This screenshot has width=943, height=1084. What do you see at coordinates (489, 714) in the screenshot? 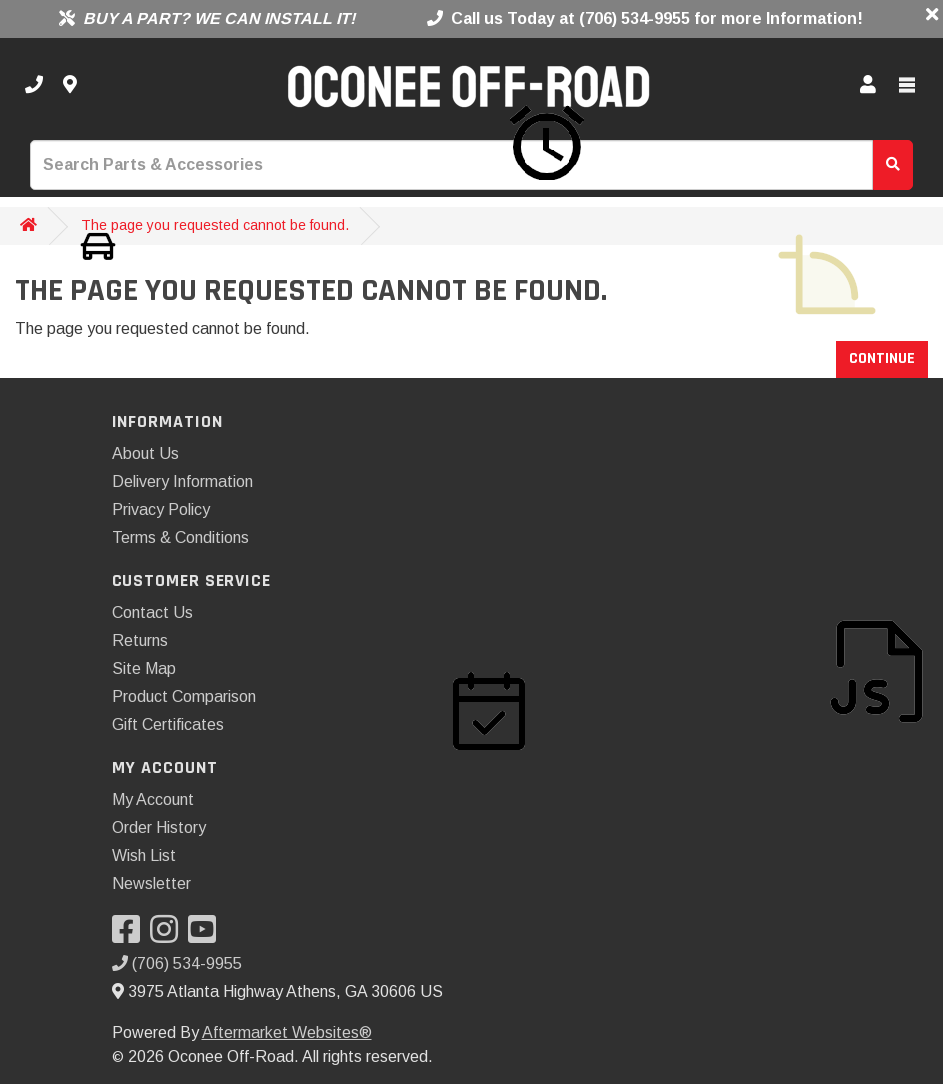
I see `confirm or complete a scheduled event` at bounding box center [489, 714].